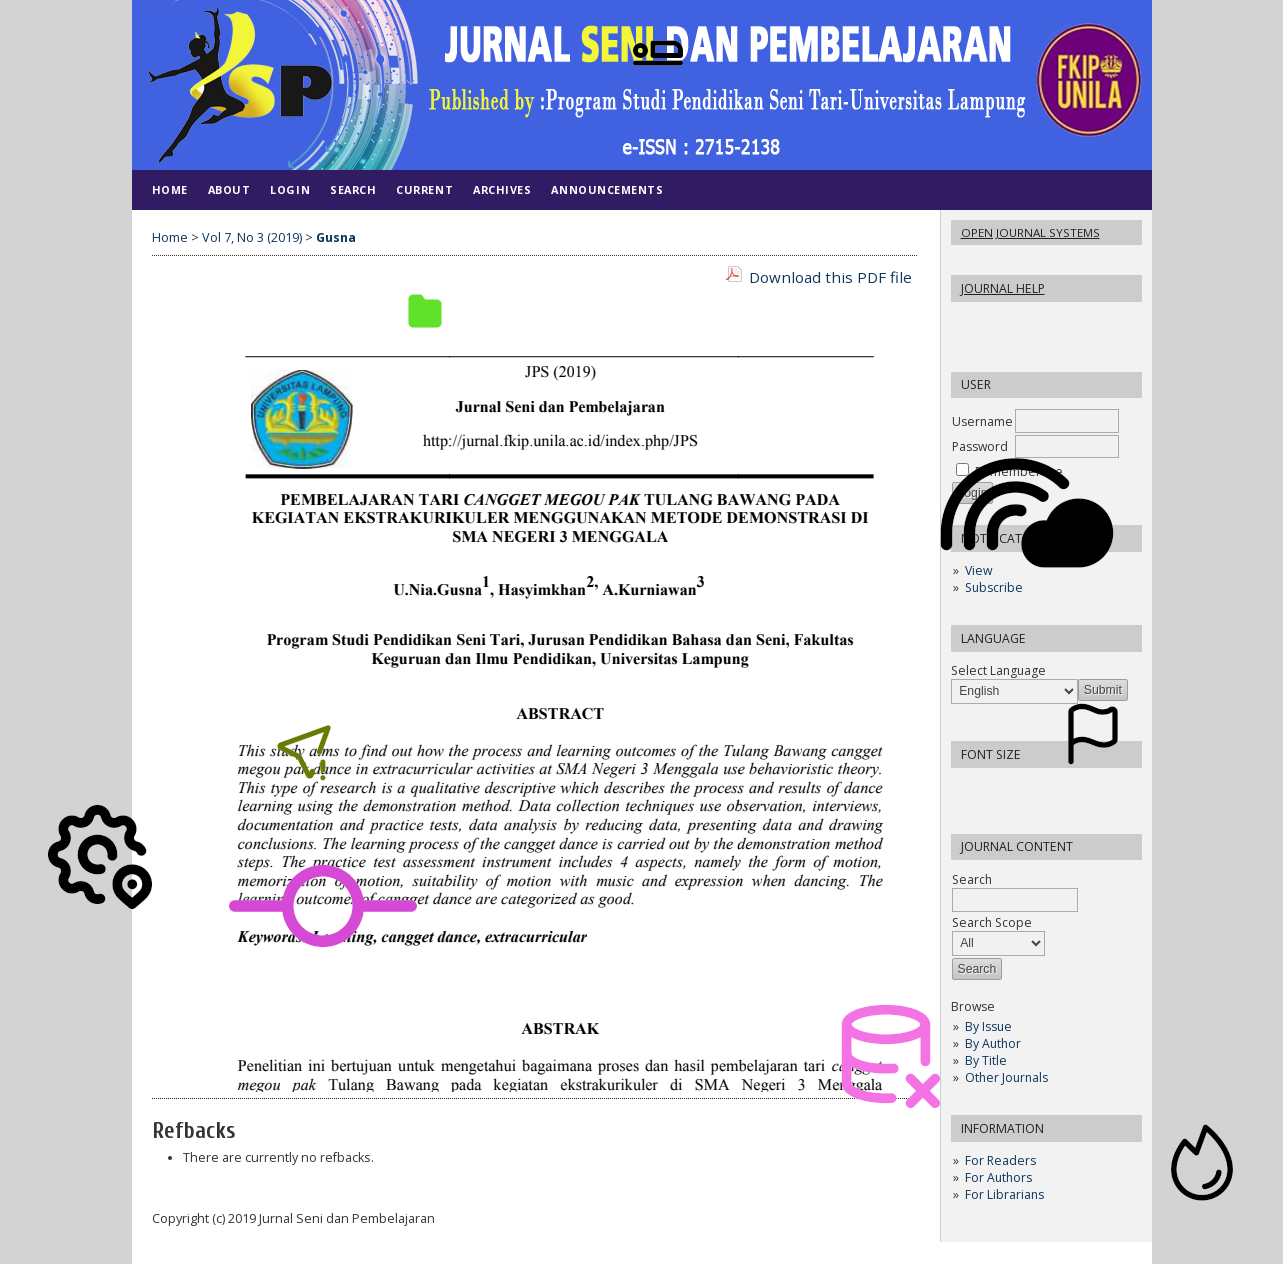 The width and height of the screenshot is (1283, 1264). Describe the element at coordinates (658, 53) in the screenshot. I see `view hotel or accommodation options` at that location.